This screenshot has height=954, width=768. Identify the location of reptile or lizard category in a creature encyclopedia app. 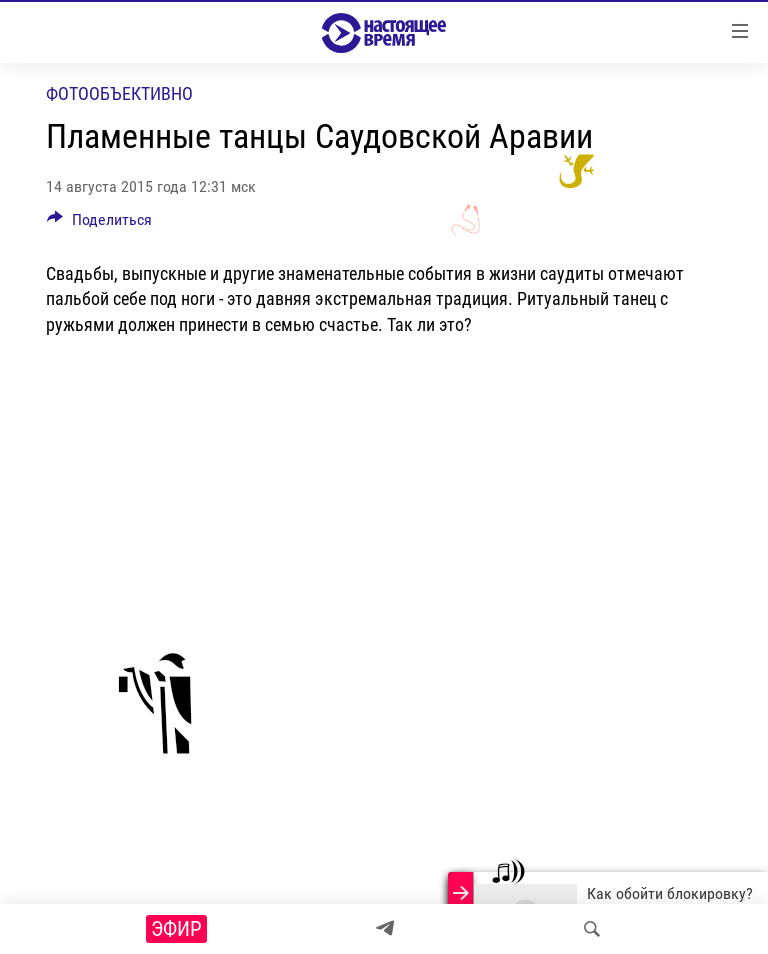
(576, 171).